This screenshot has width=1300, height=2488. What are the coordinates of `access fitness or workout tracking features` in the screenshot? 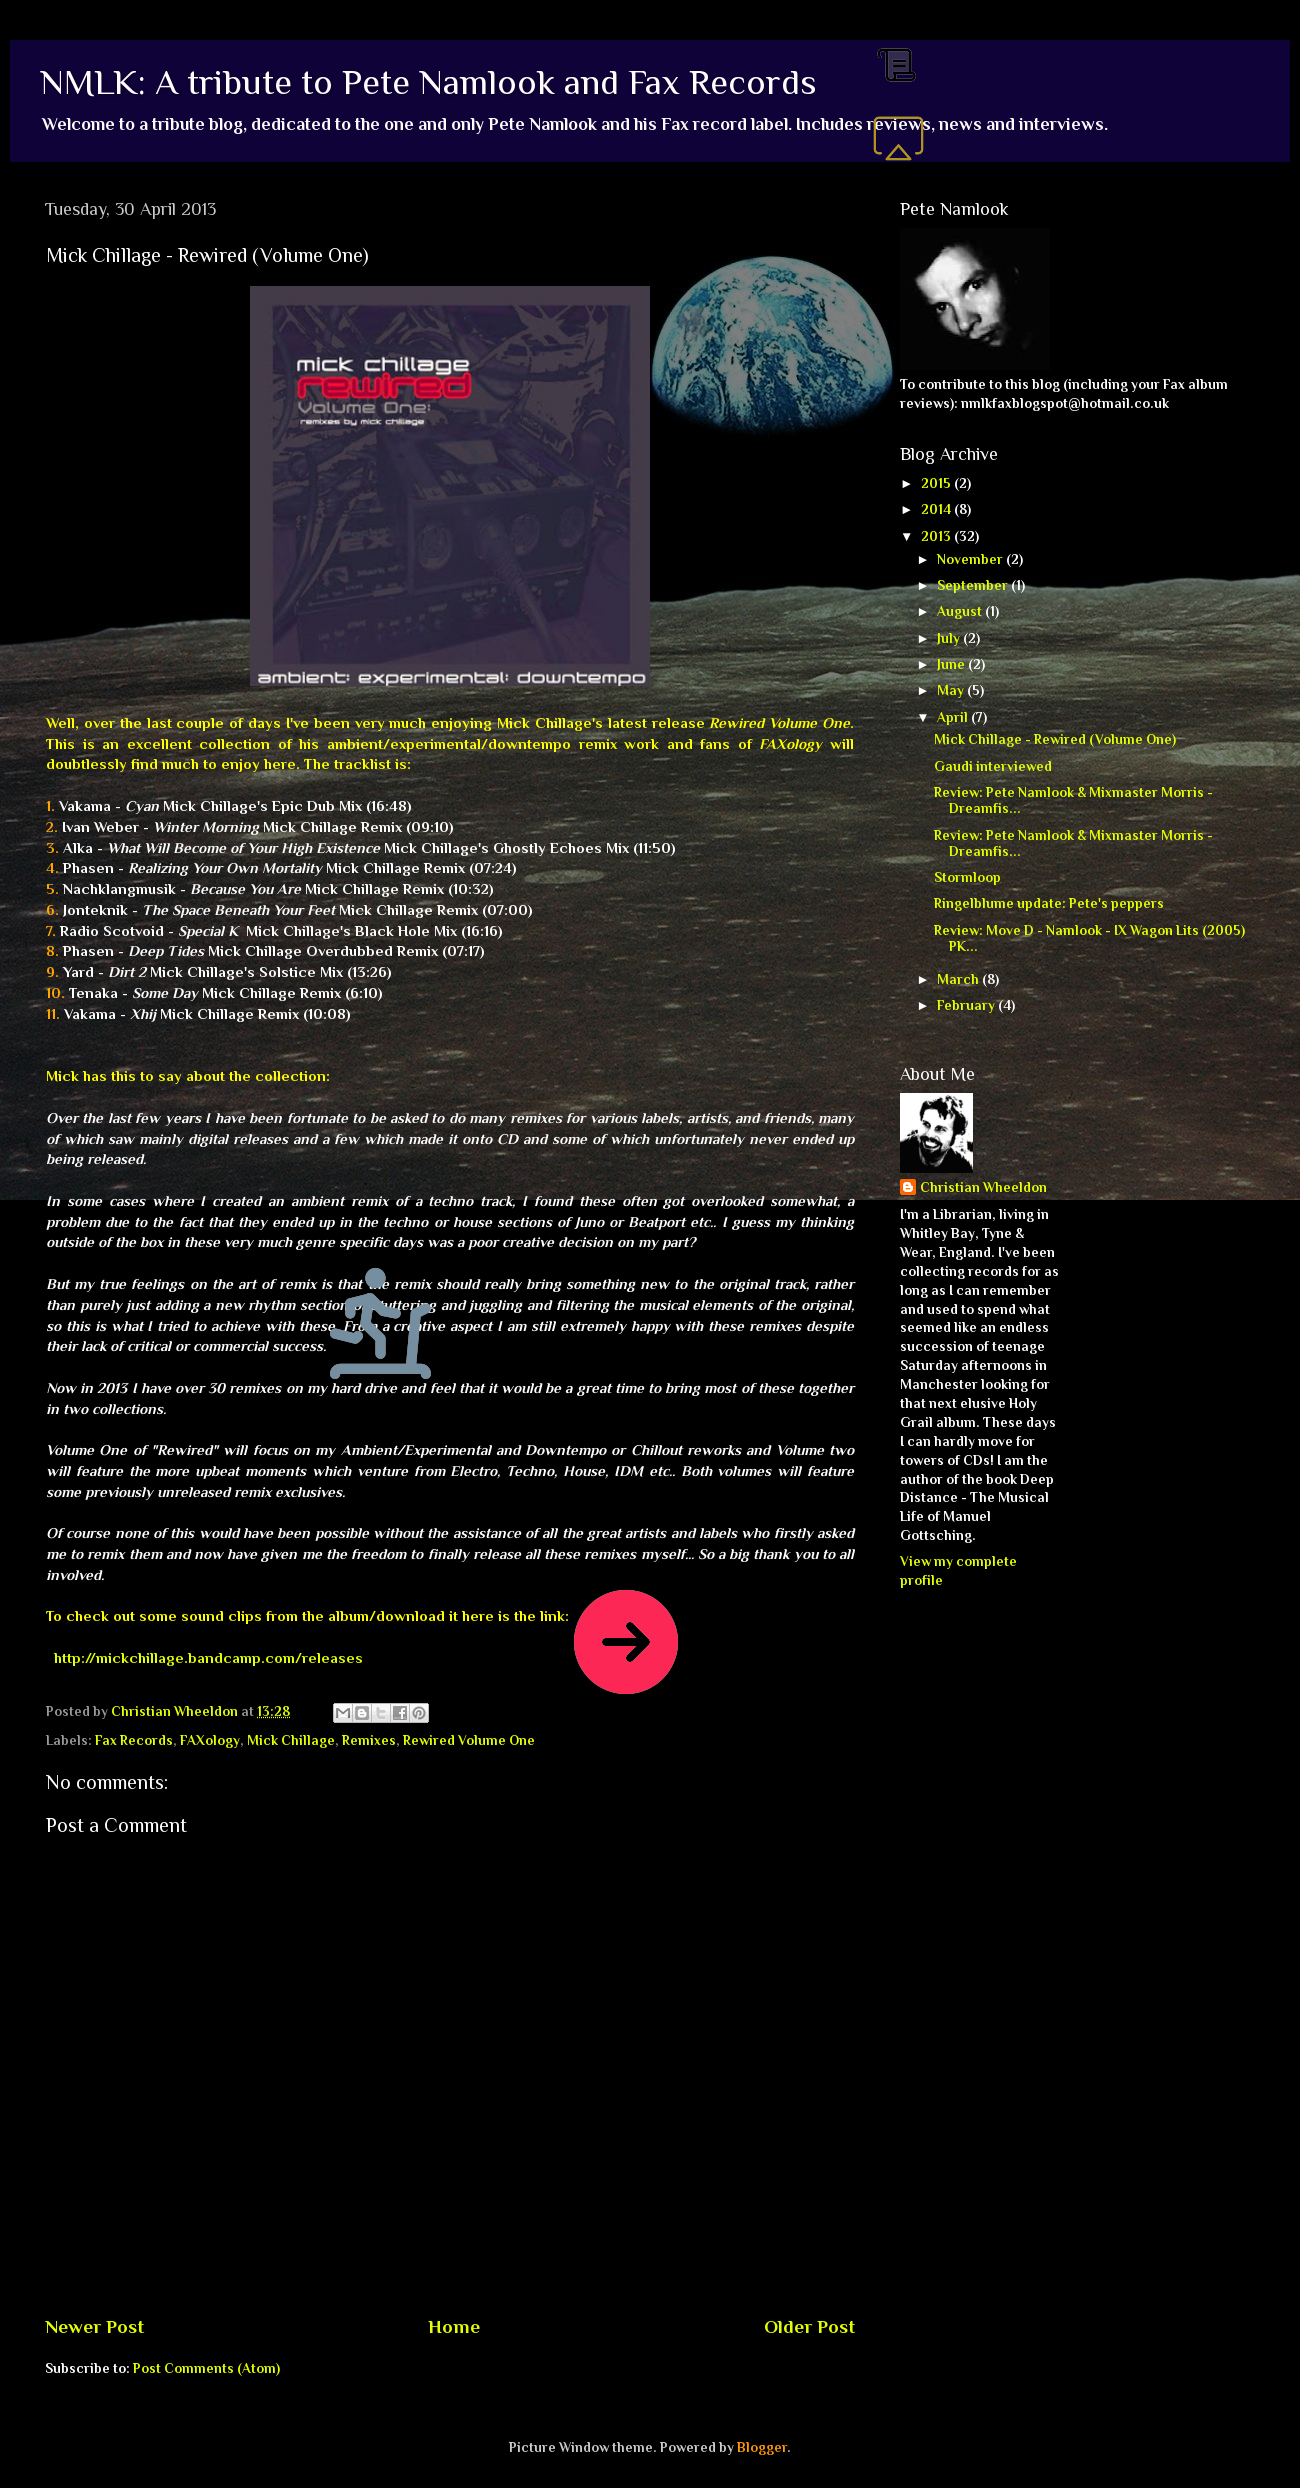 It's located at (380, 1323).